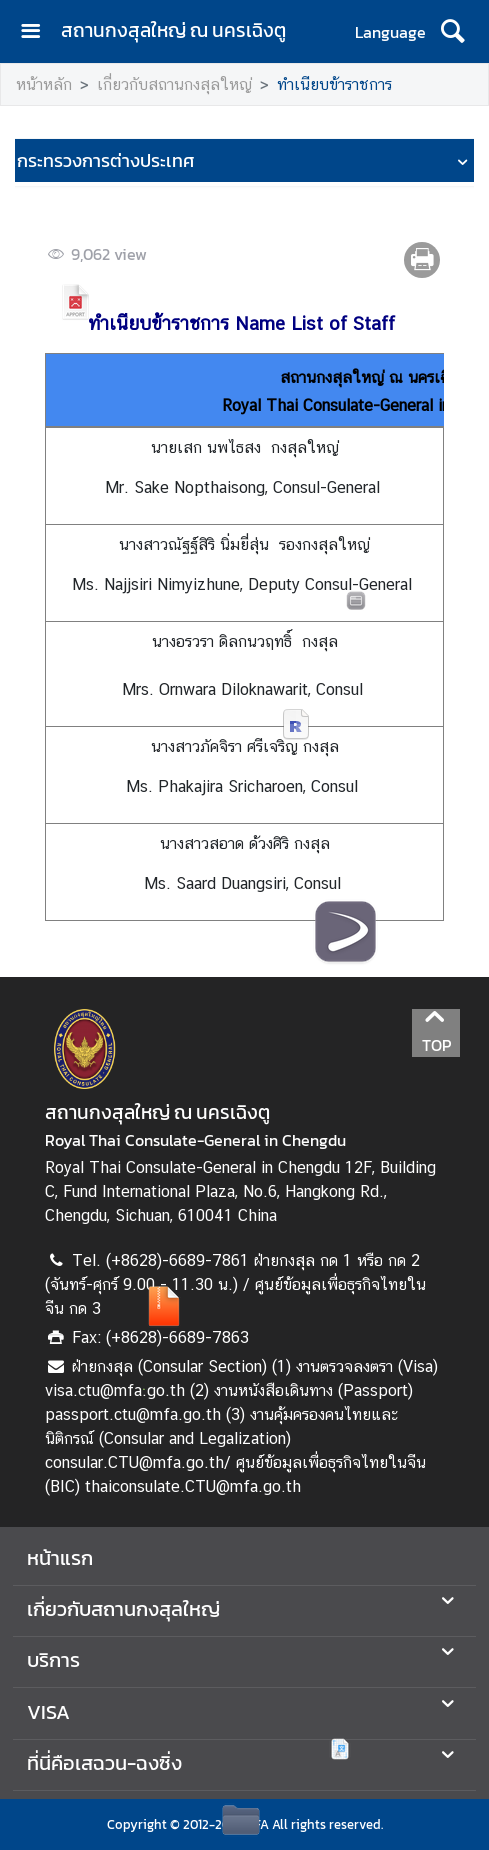 This screenshot has width=489, height=1850. I want to click on a gettext translation template file (.pot), so click(340, 1749).